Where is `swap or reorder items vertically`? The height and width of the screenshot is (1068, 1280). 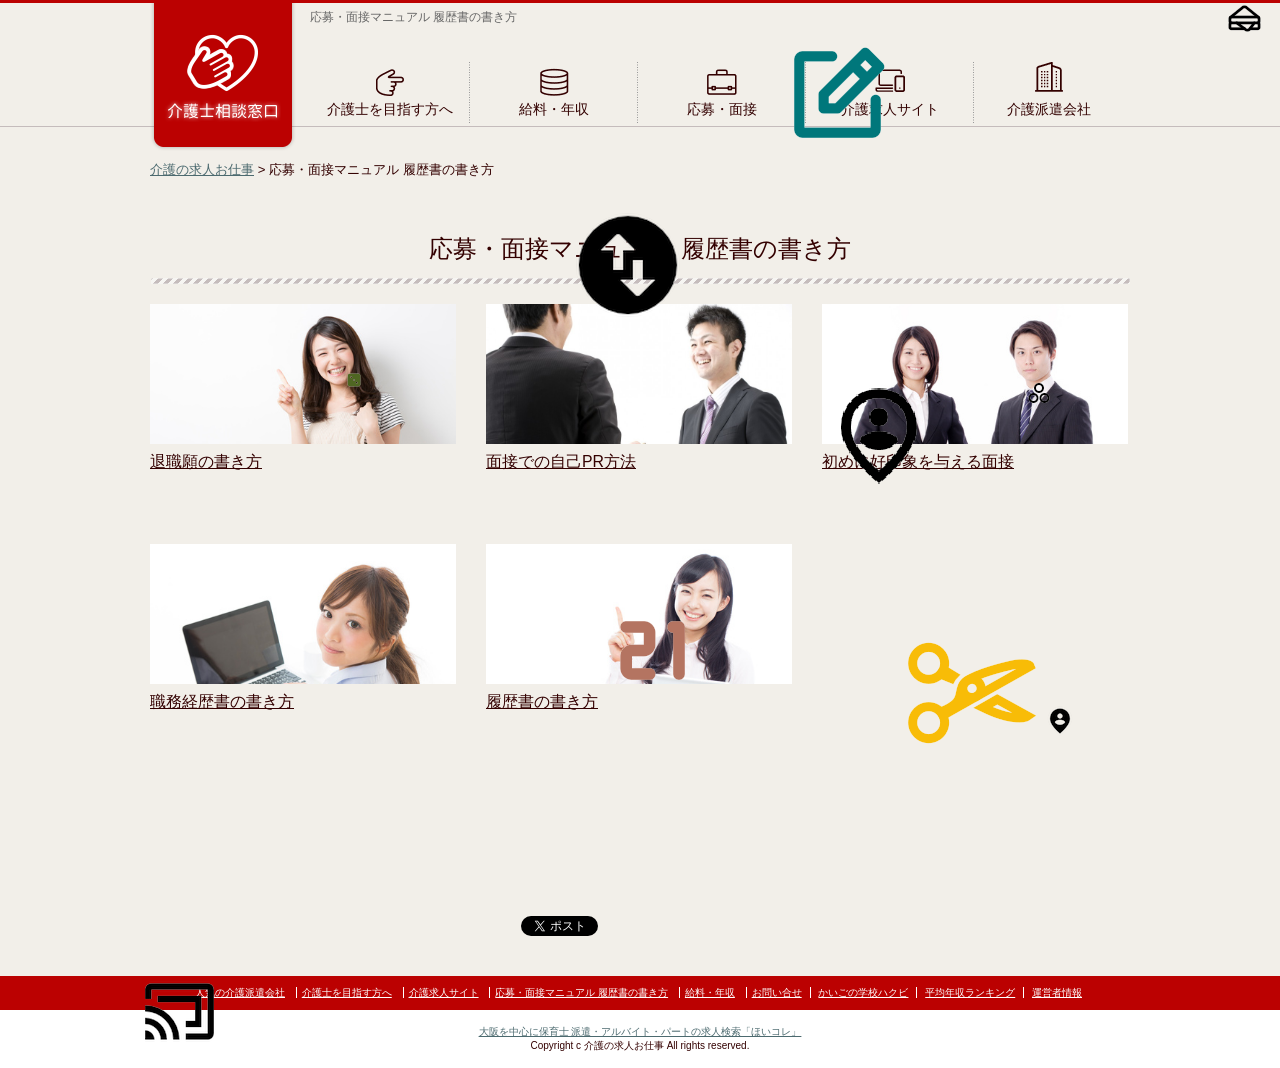
swap or reorder items vertically is located at coordinates (628, 265).